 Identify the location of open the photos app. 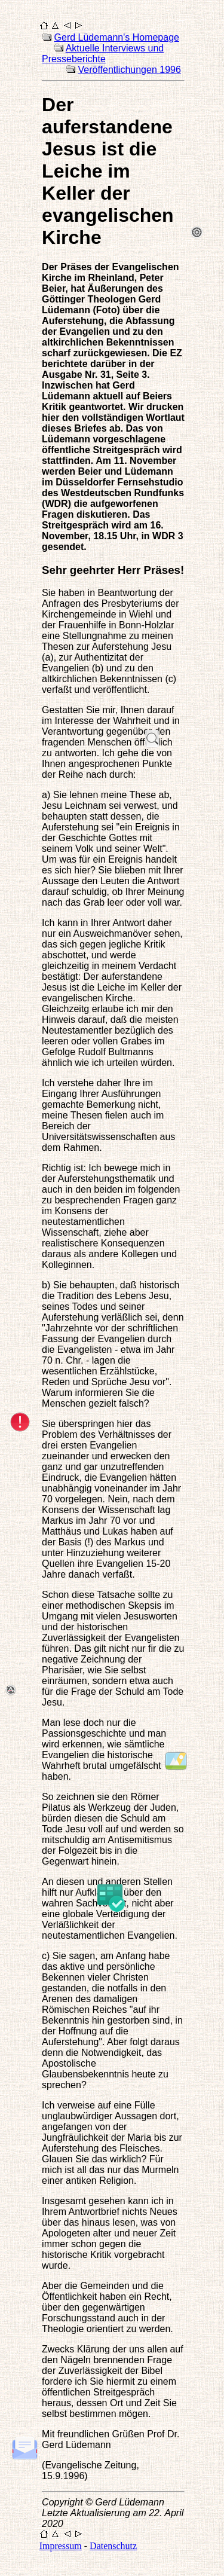
(176, 1761).